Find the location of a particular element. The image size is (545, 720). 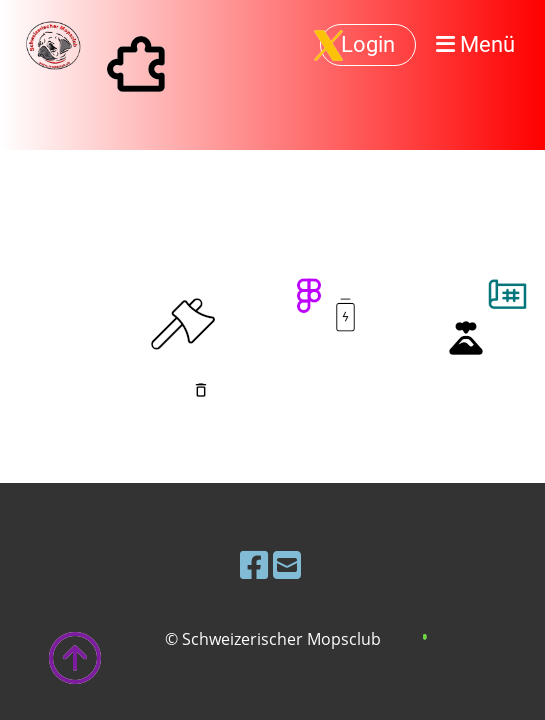

indicates no cellular signal available is located at coordinates (448, 618).